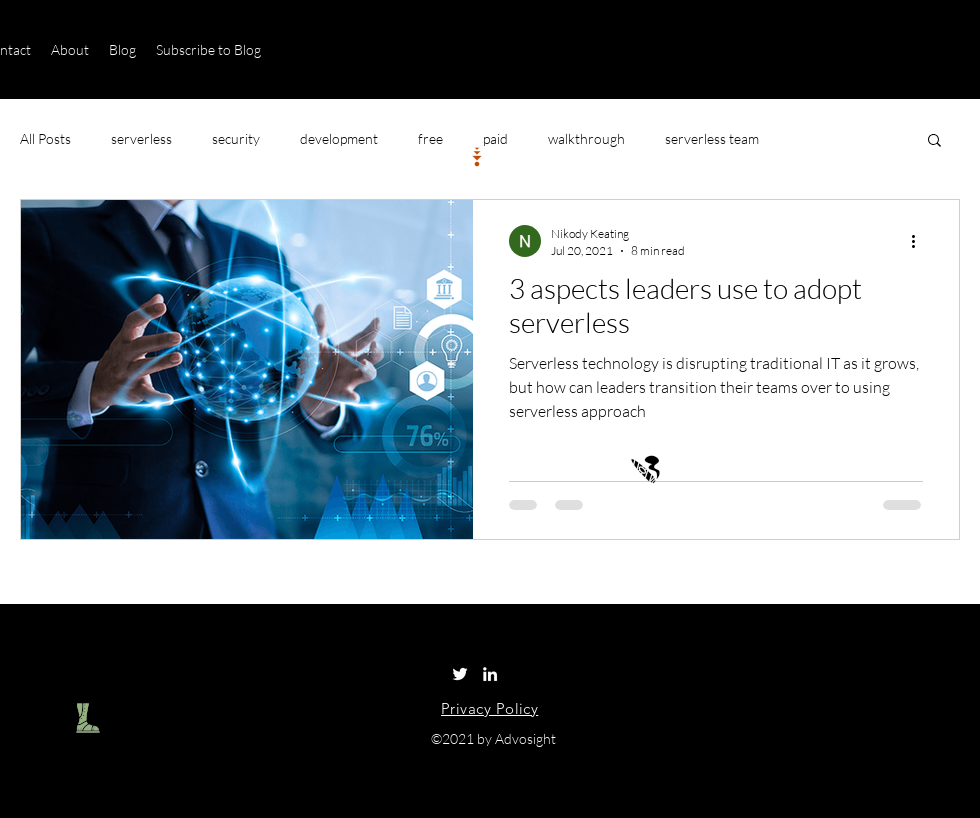 This screenshot has height=818, width=980. What do you see at coordinates (88, 718) in the screenshot?
I see `equip armor boots to your character` at bounding box center [88, 718].